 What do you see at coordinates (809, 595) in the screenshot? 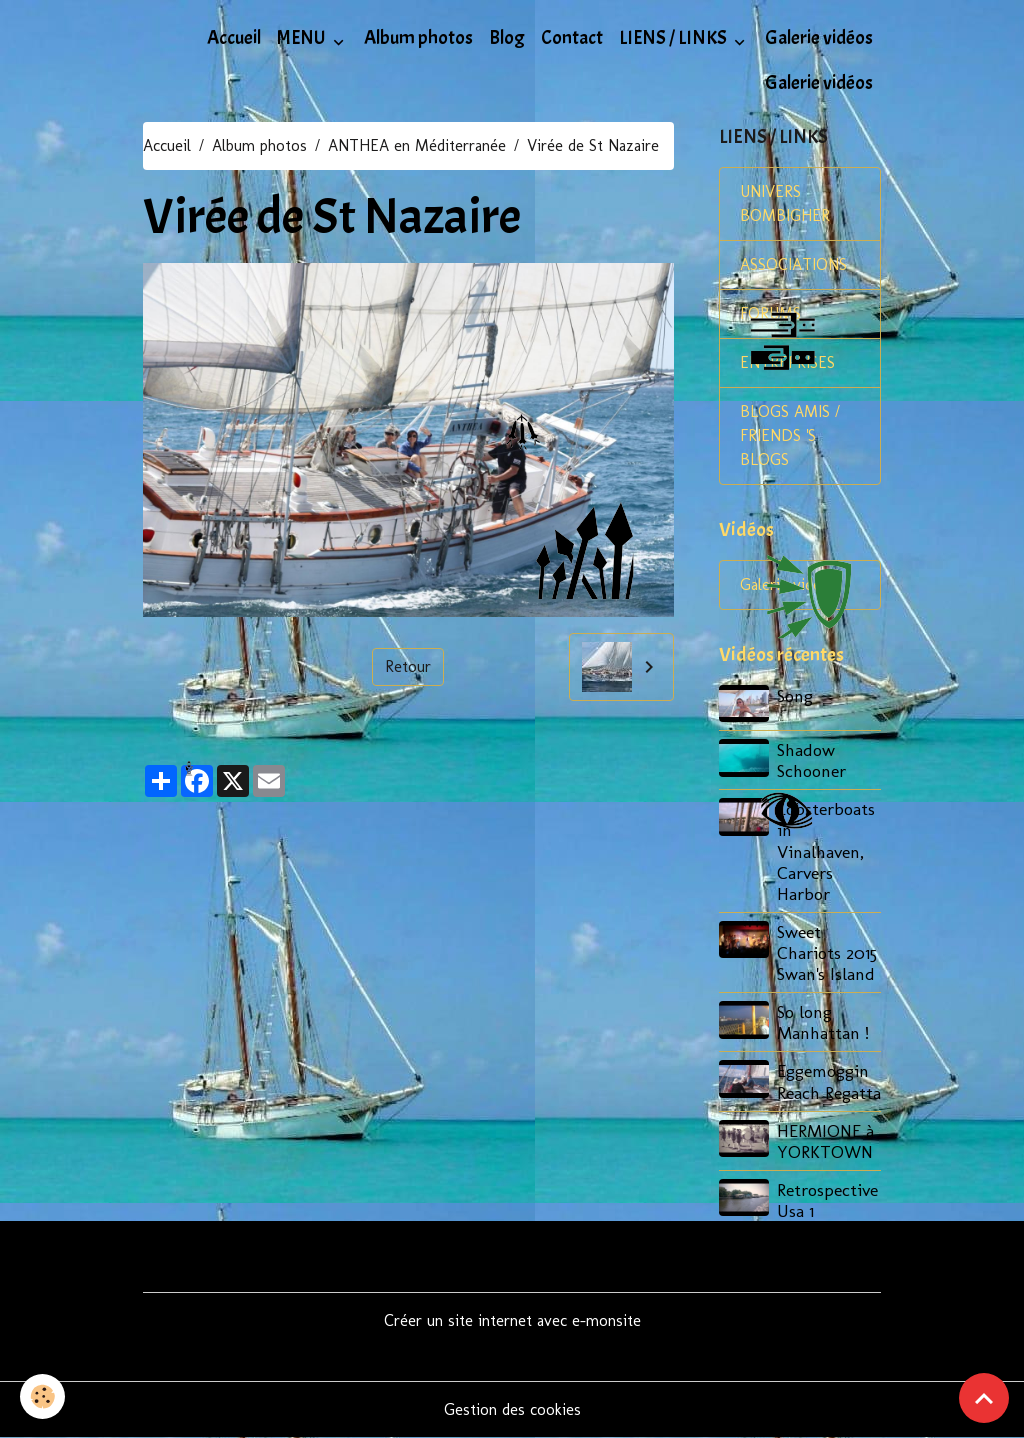
I see `indicates active protection or defense mode` at bounding box center [809, 595].